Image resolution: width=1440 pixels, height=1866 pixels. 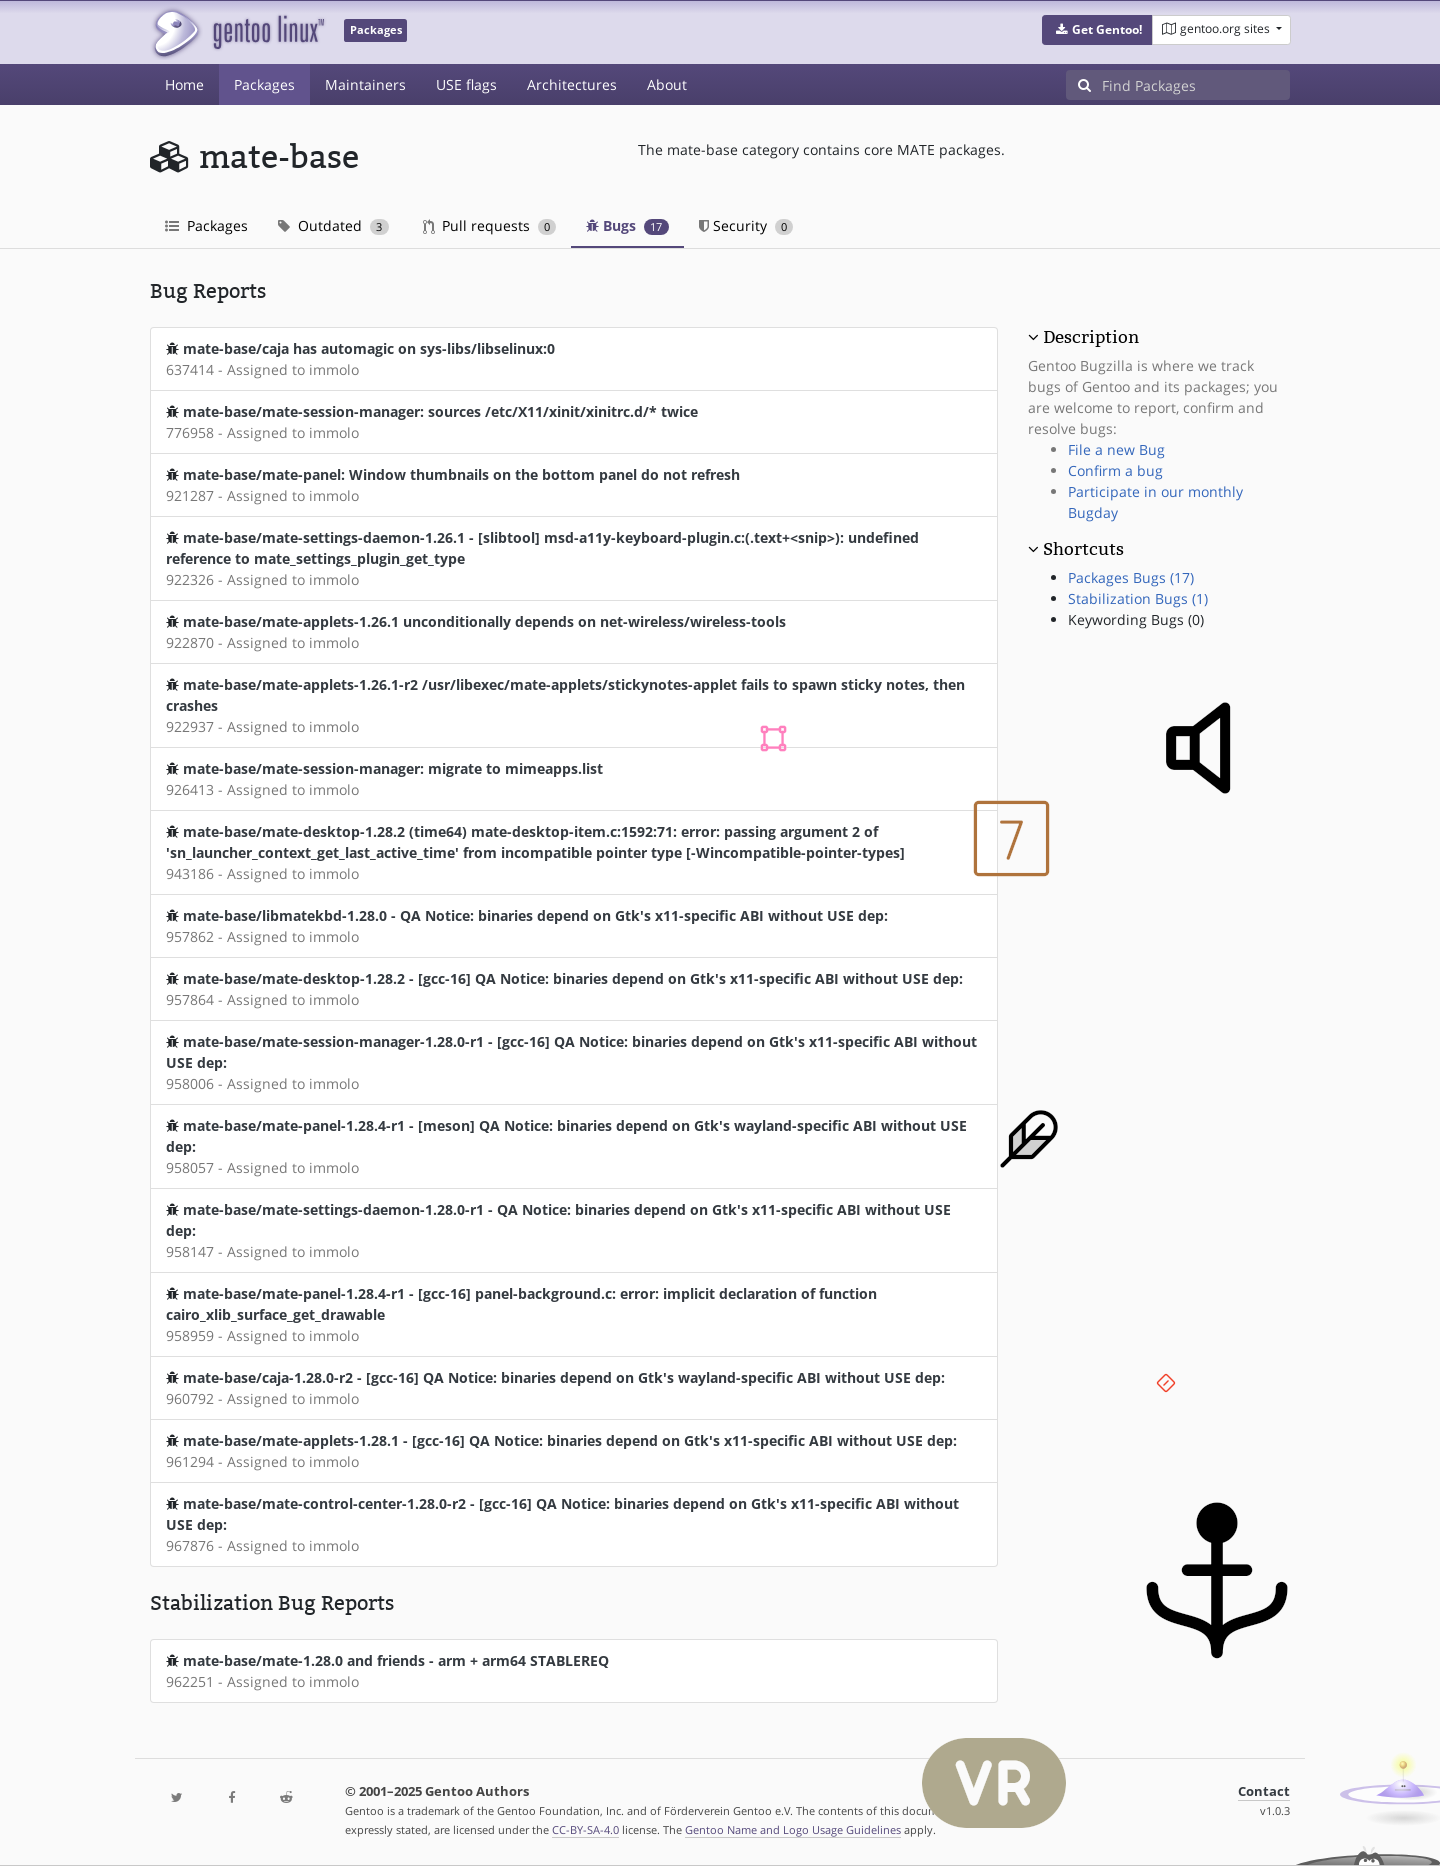 I want to click on access virtual reality mode or settings, so click(x=994, y=1783).